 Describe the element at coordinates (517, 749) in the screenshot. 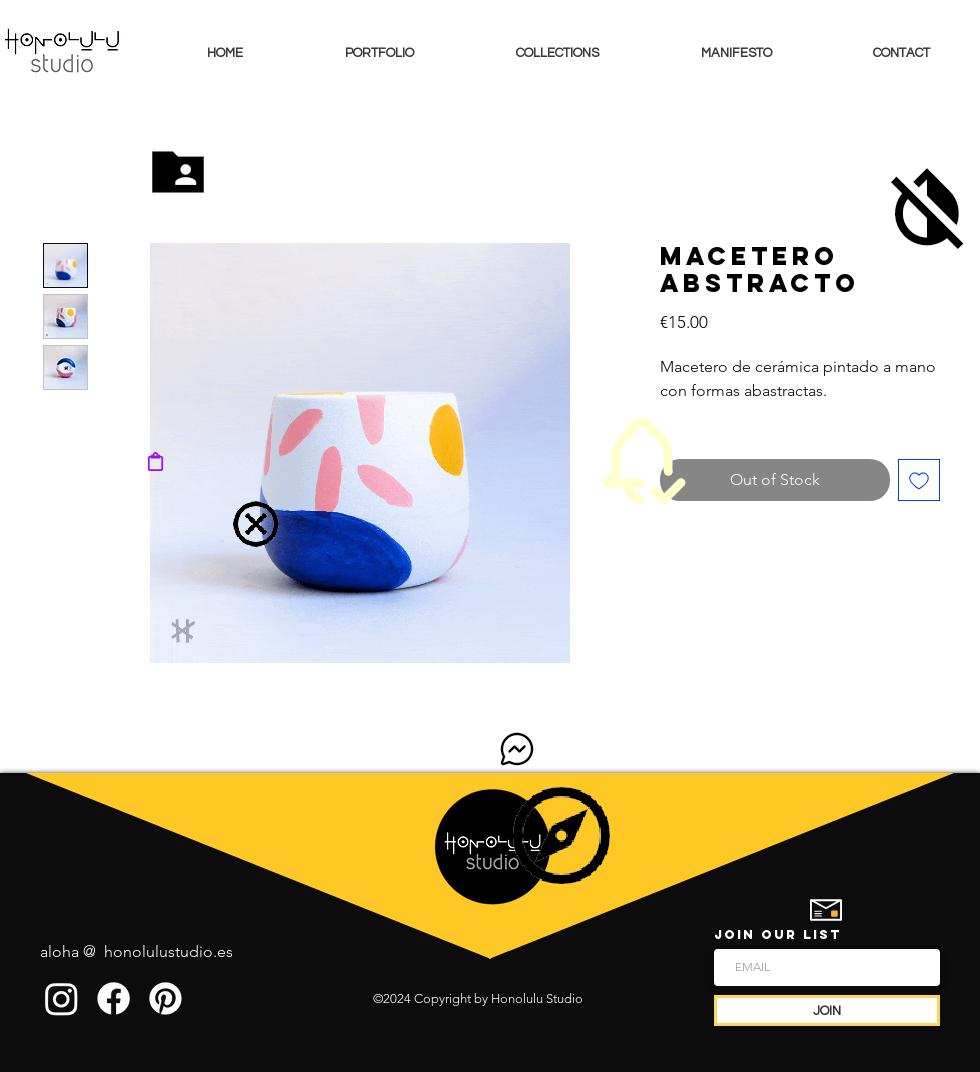

I see `open Facebook Messenger` at that location.